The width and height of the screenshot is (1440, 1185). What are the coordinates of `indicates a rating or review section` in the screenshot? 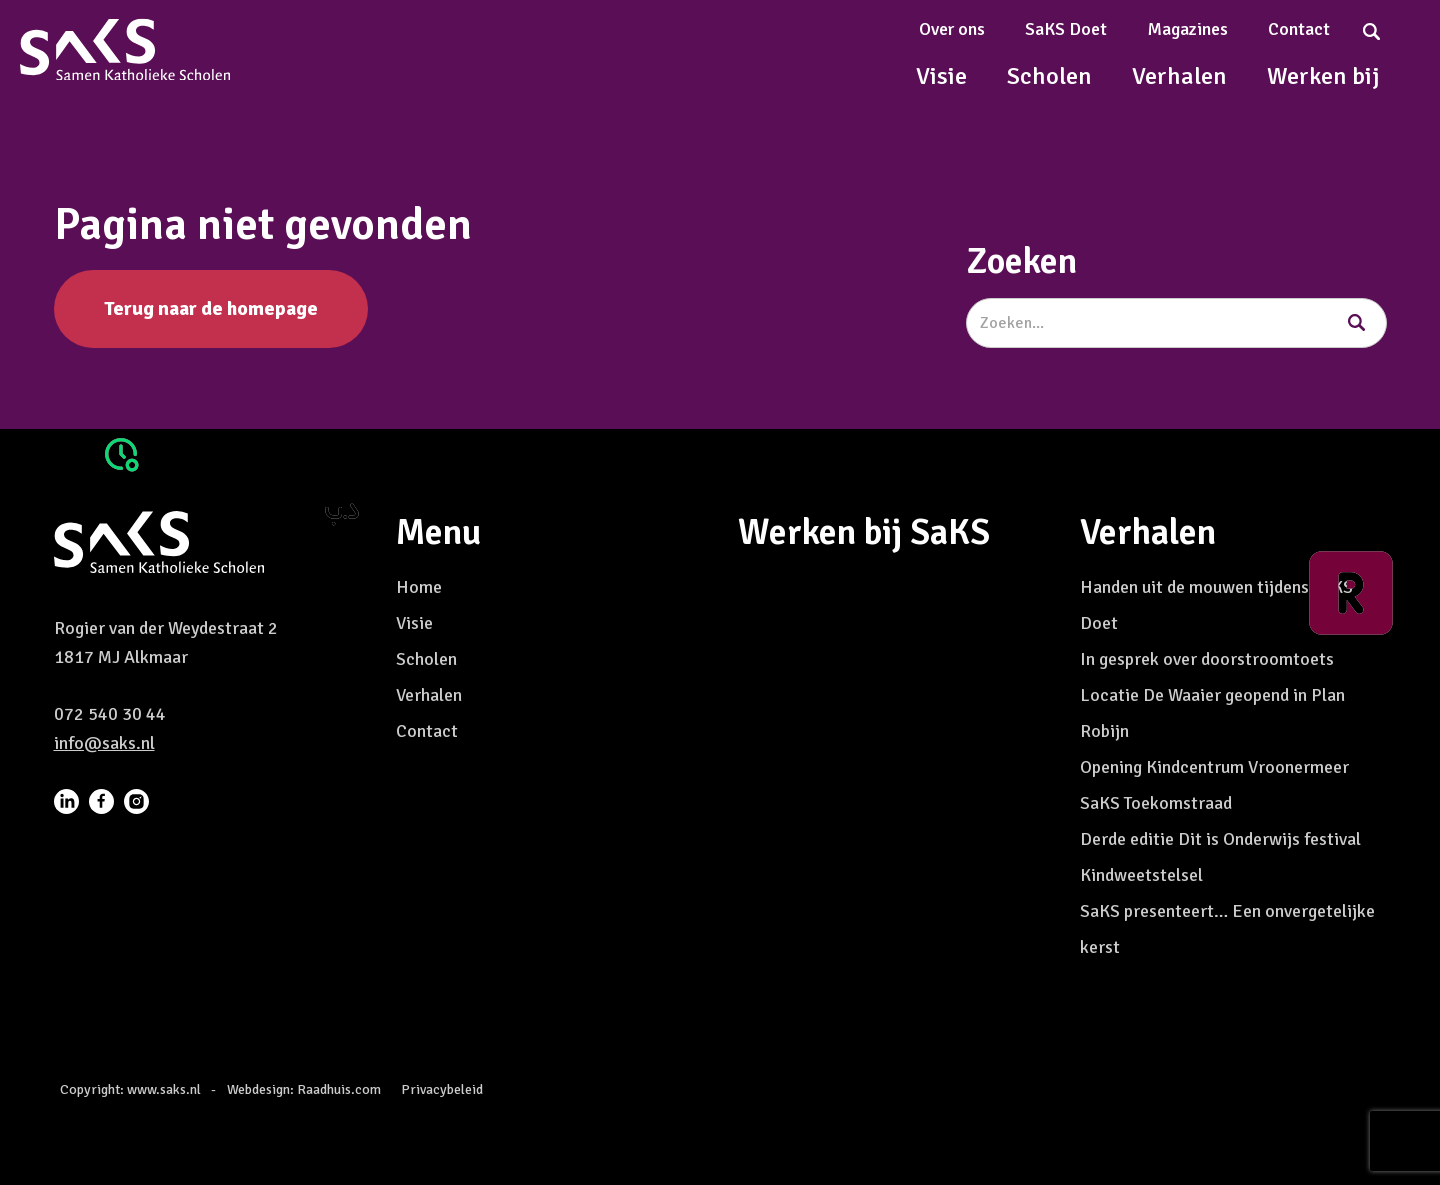 It's located at (1351, 593).